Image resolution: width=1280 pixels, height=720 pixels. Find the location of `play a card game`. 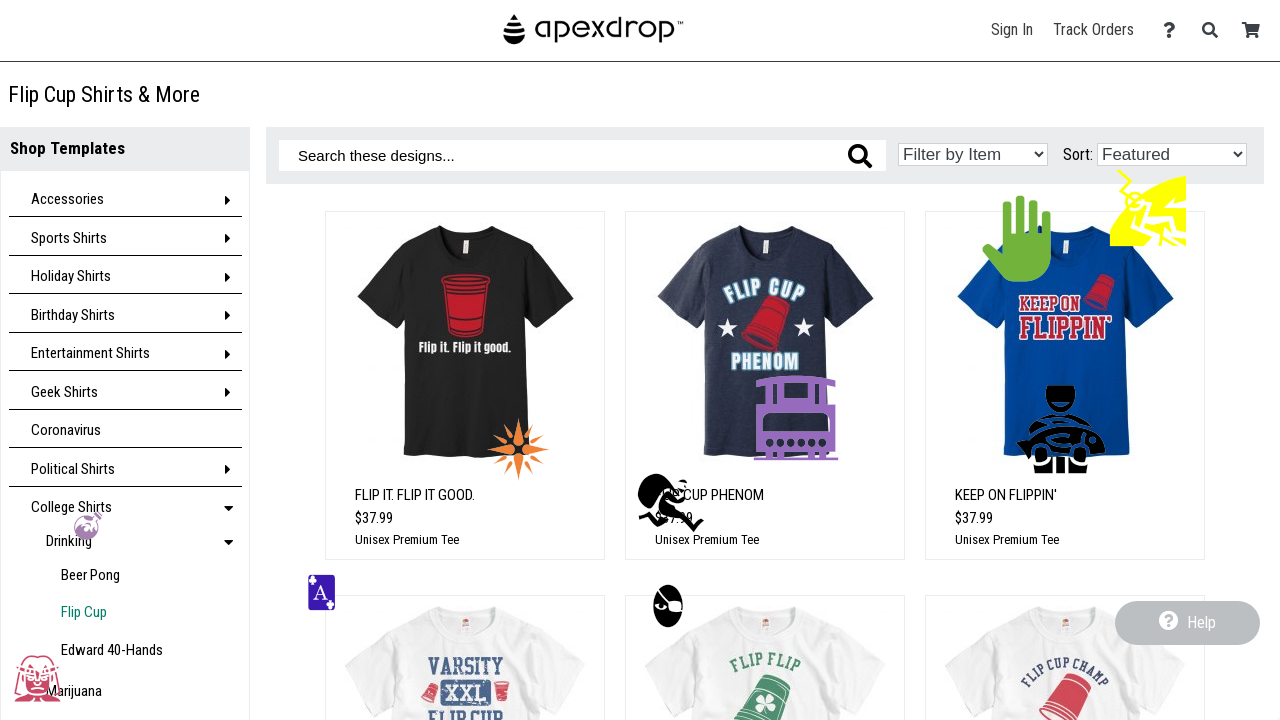

play a card game is located at coordinates (321, 592).